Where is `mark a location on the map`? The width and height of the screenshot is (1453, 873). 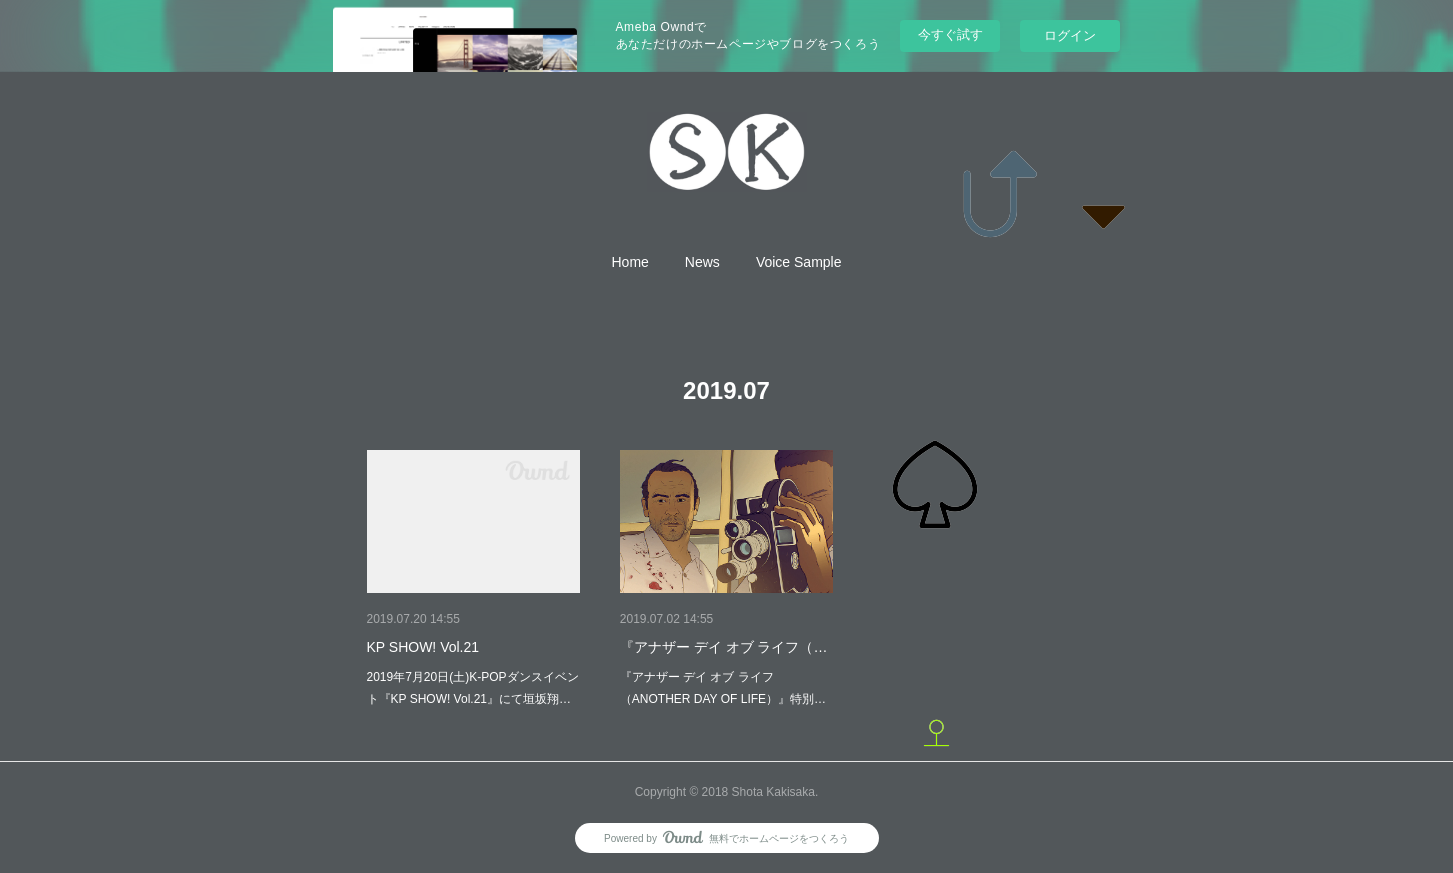
mark a location on the map is located at coordinates (936, 733).